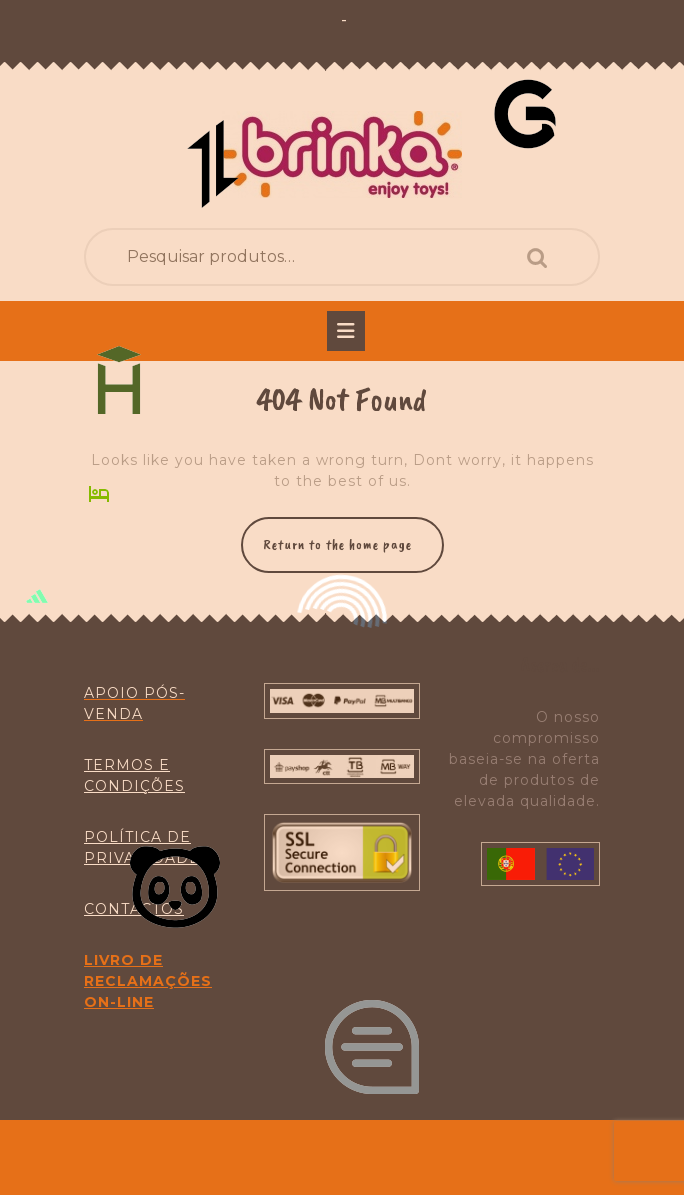  I want to click on open Monica AI assistant, so click(175, 887).